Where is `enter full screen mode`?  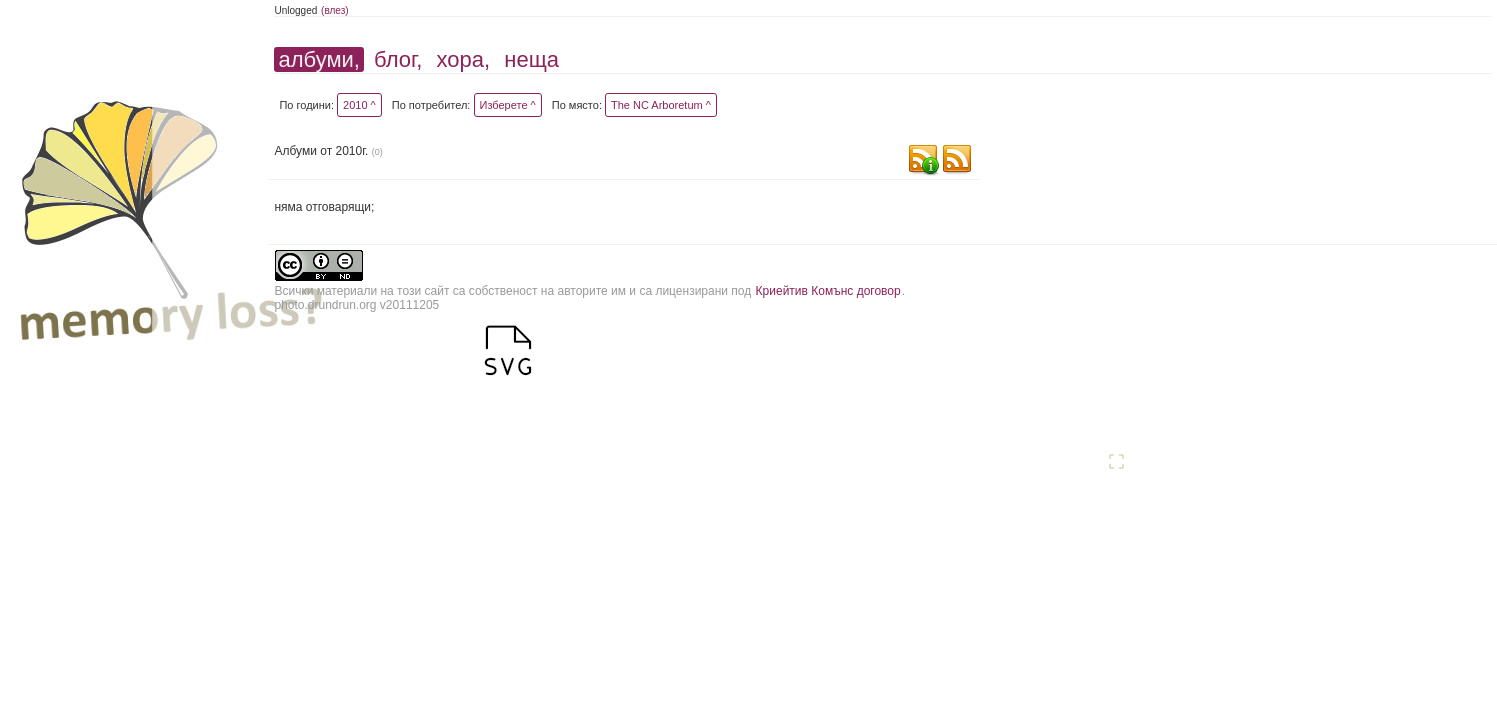
enter full screen mode is located at coordinates (1116, 461).